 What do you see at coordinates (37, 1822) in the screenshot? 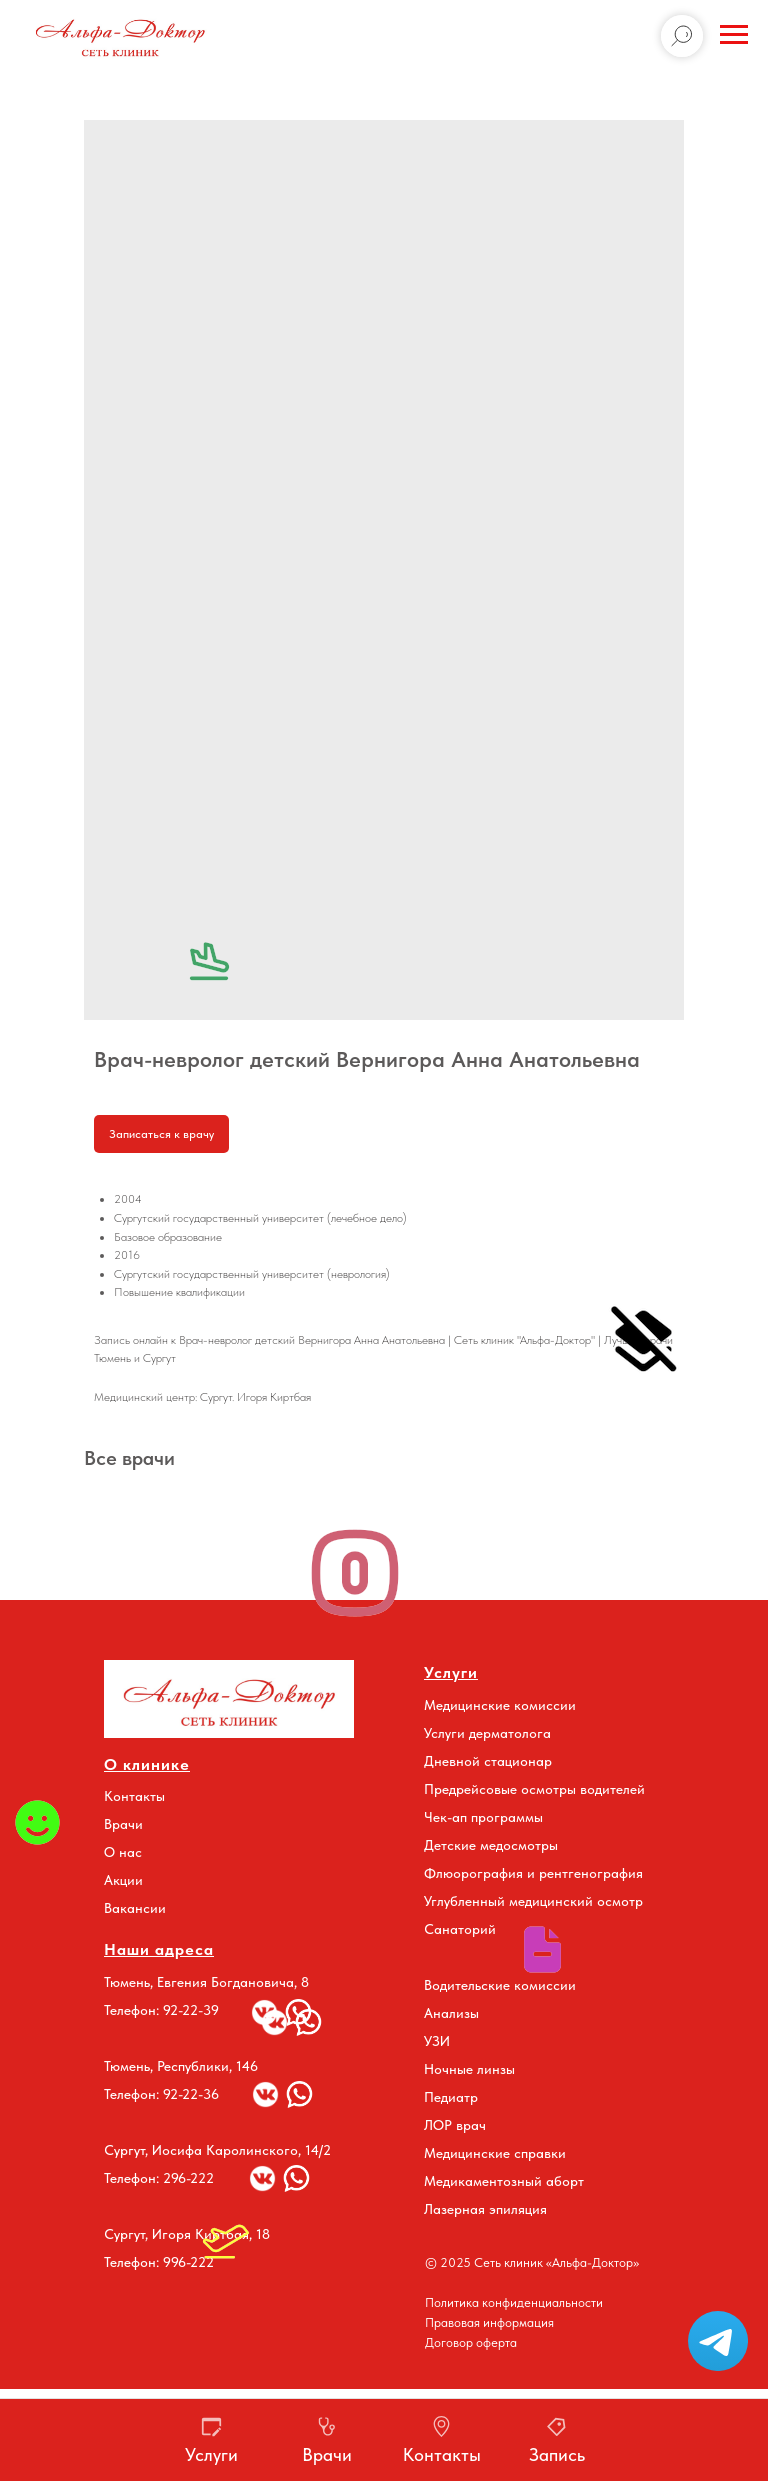
I see `add an emoji or reaction` at bounding box center [37, 1822].